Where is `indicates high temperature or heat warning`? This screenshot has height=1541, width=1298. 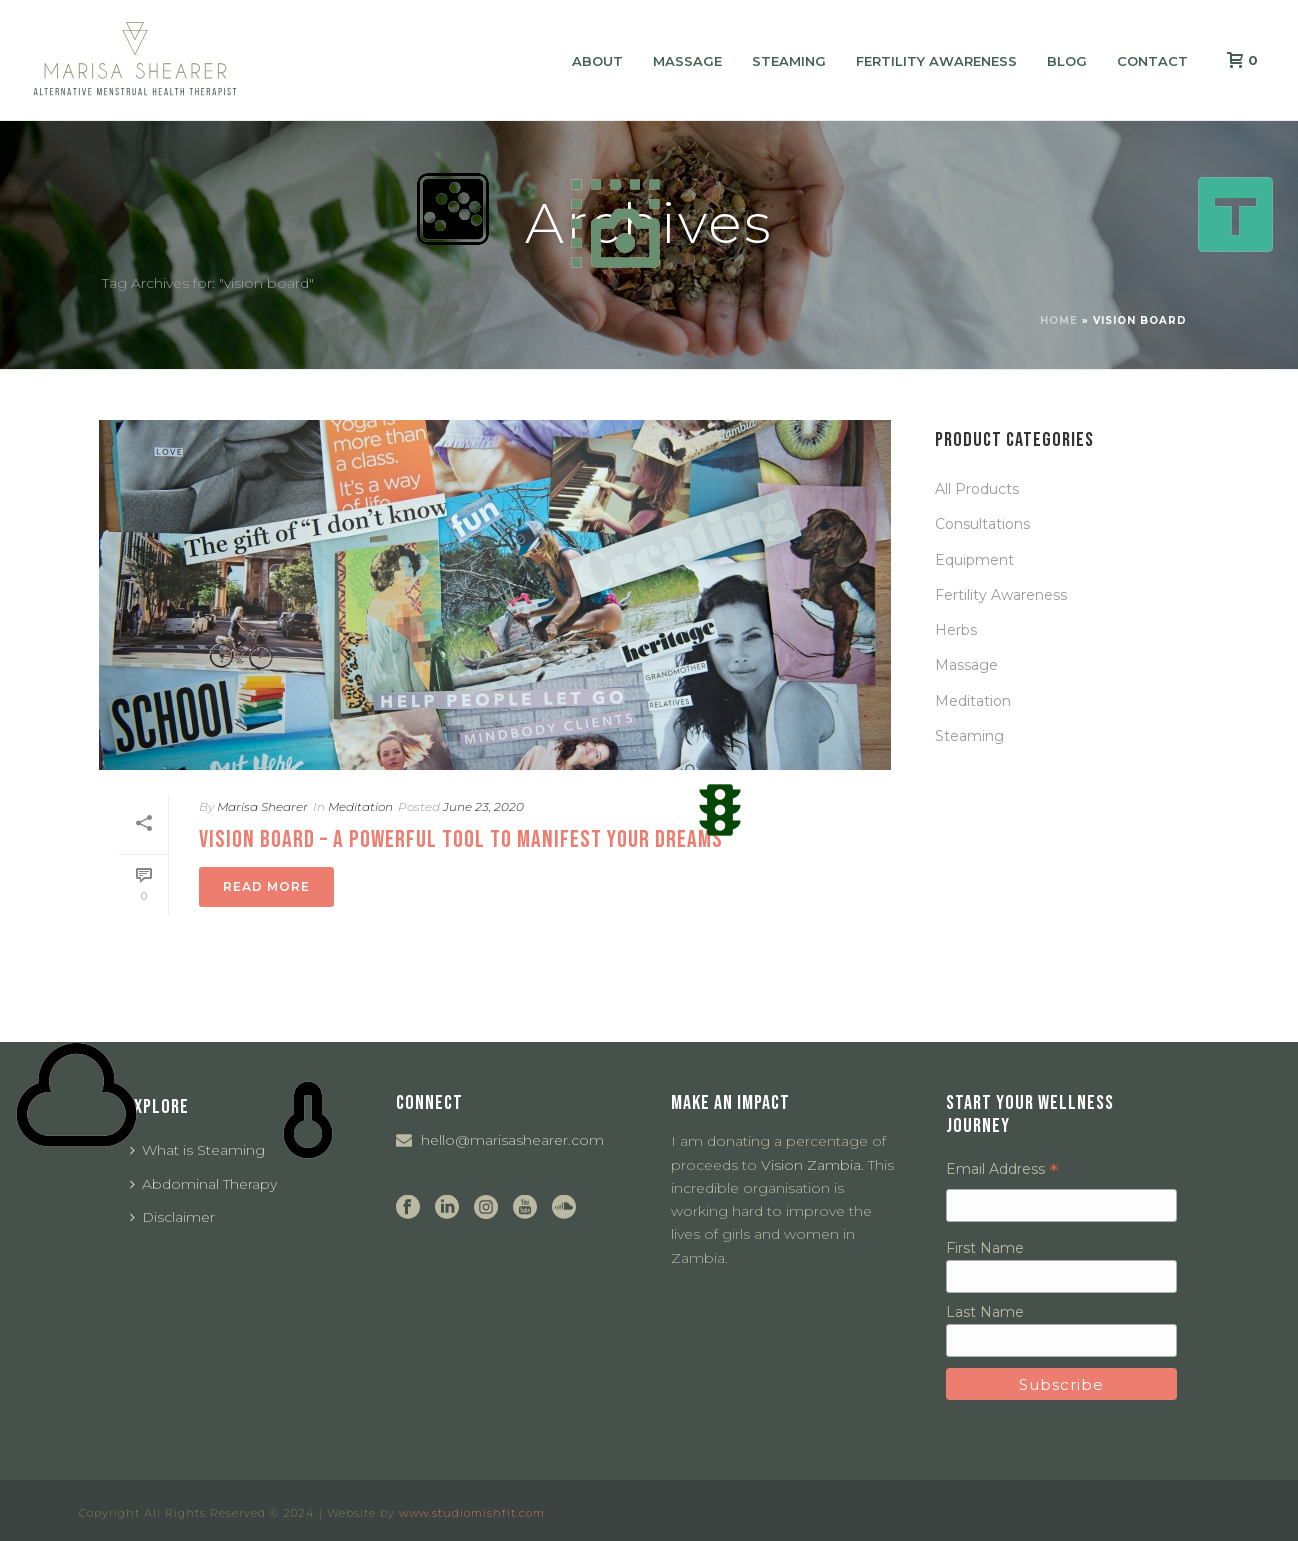
indicates high temperature or heat warning is located at coordinates (308, 1120).